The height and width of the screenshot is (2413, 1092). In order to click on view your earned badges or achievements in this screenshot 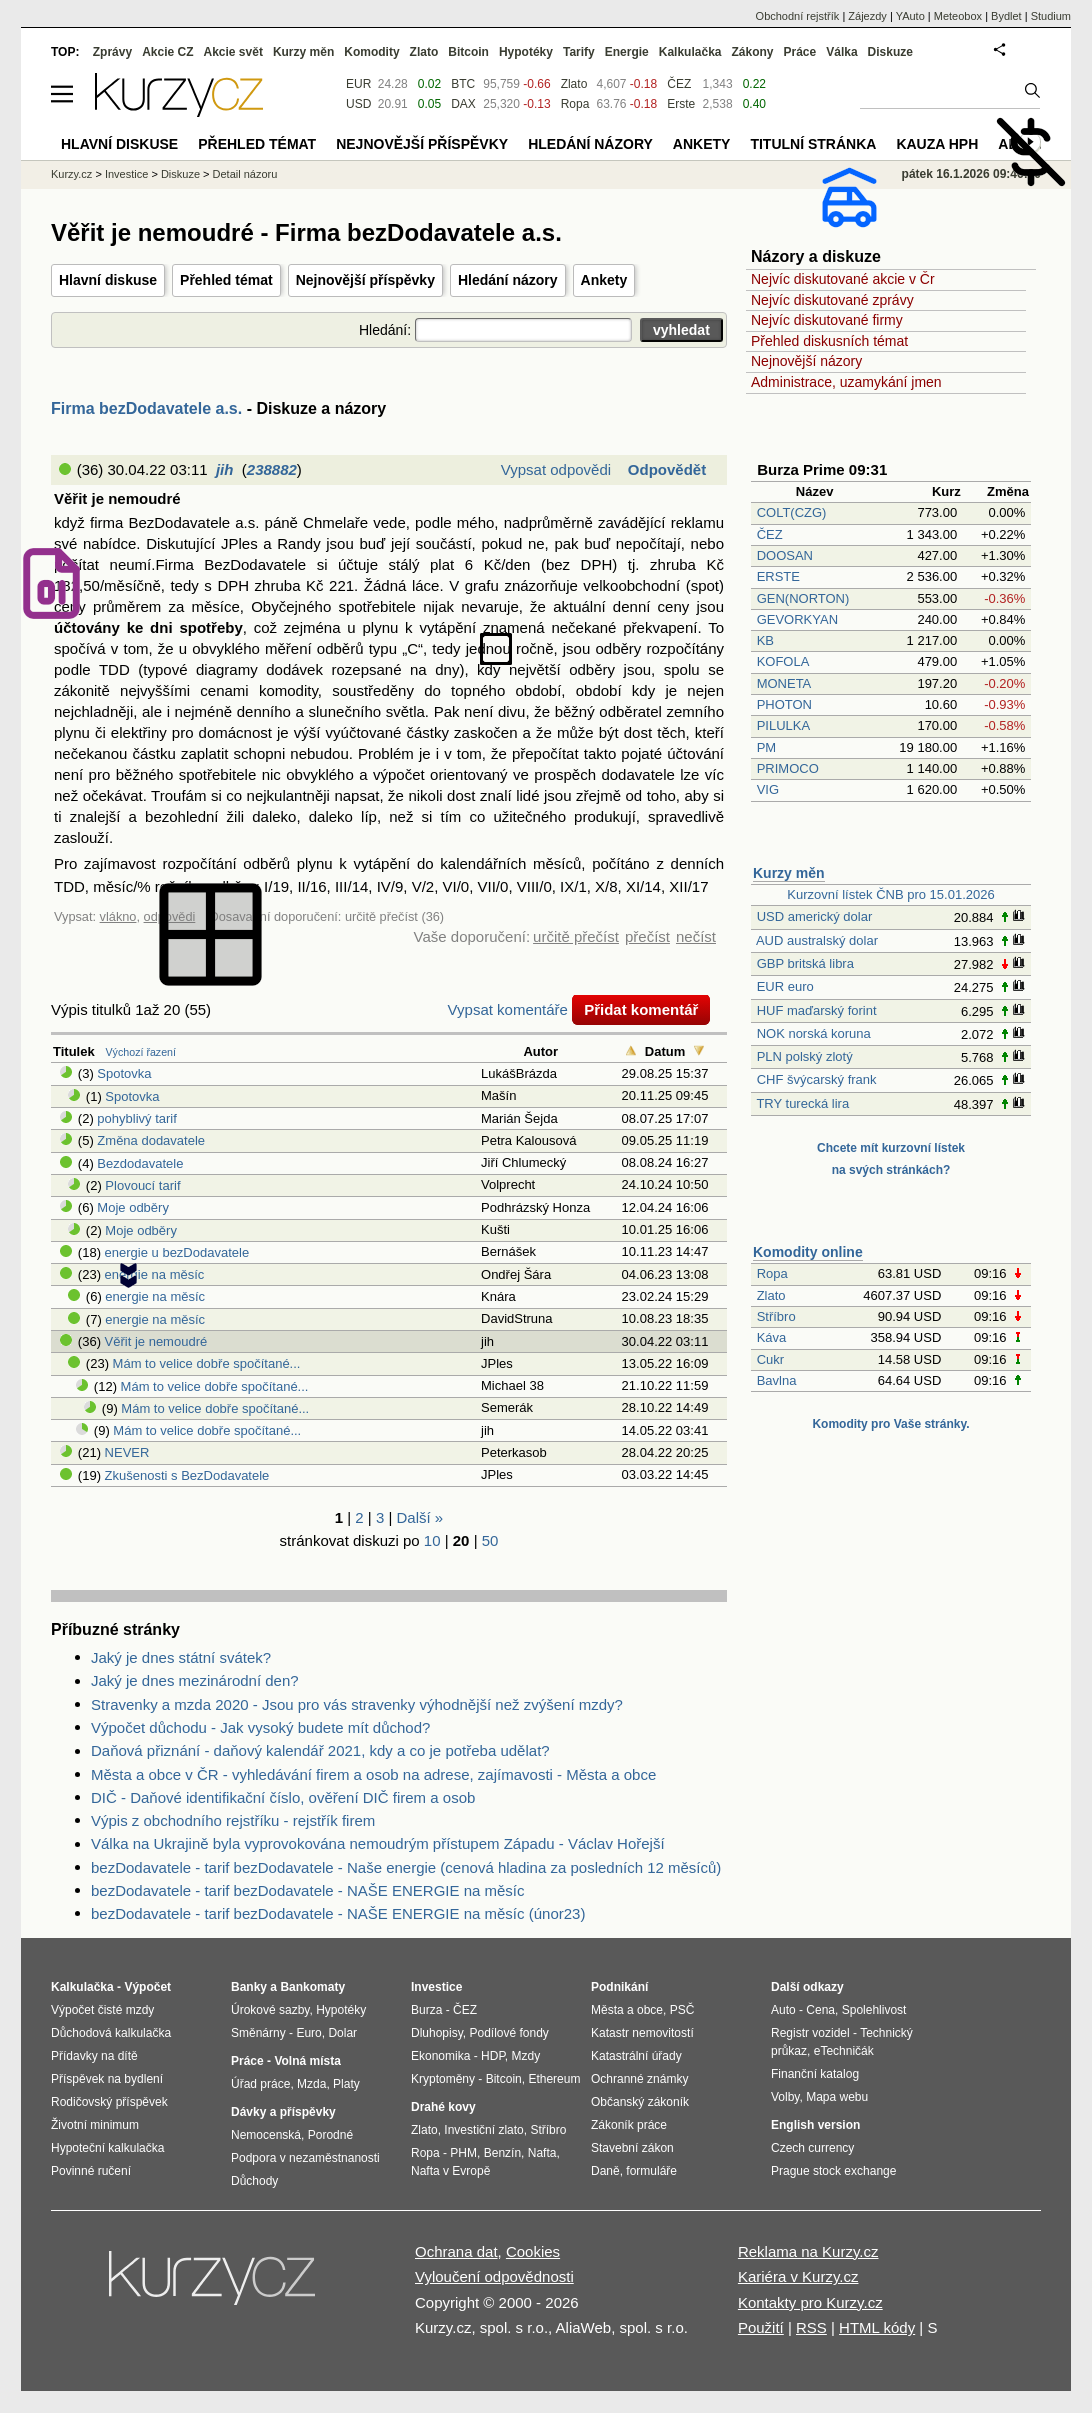, I will do `click(128, 1275)`.